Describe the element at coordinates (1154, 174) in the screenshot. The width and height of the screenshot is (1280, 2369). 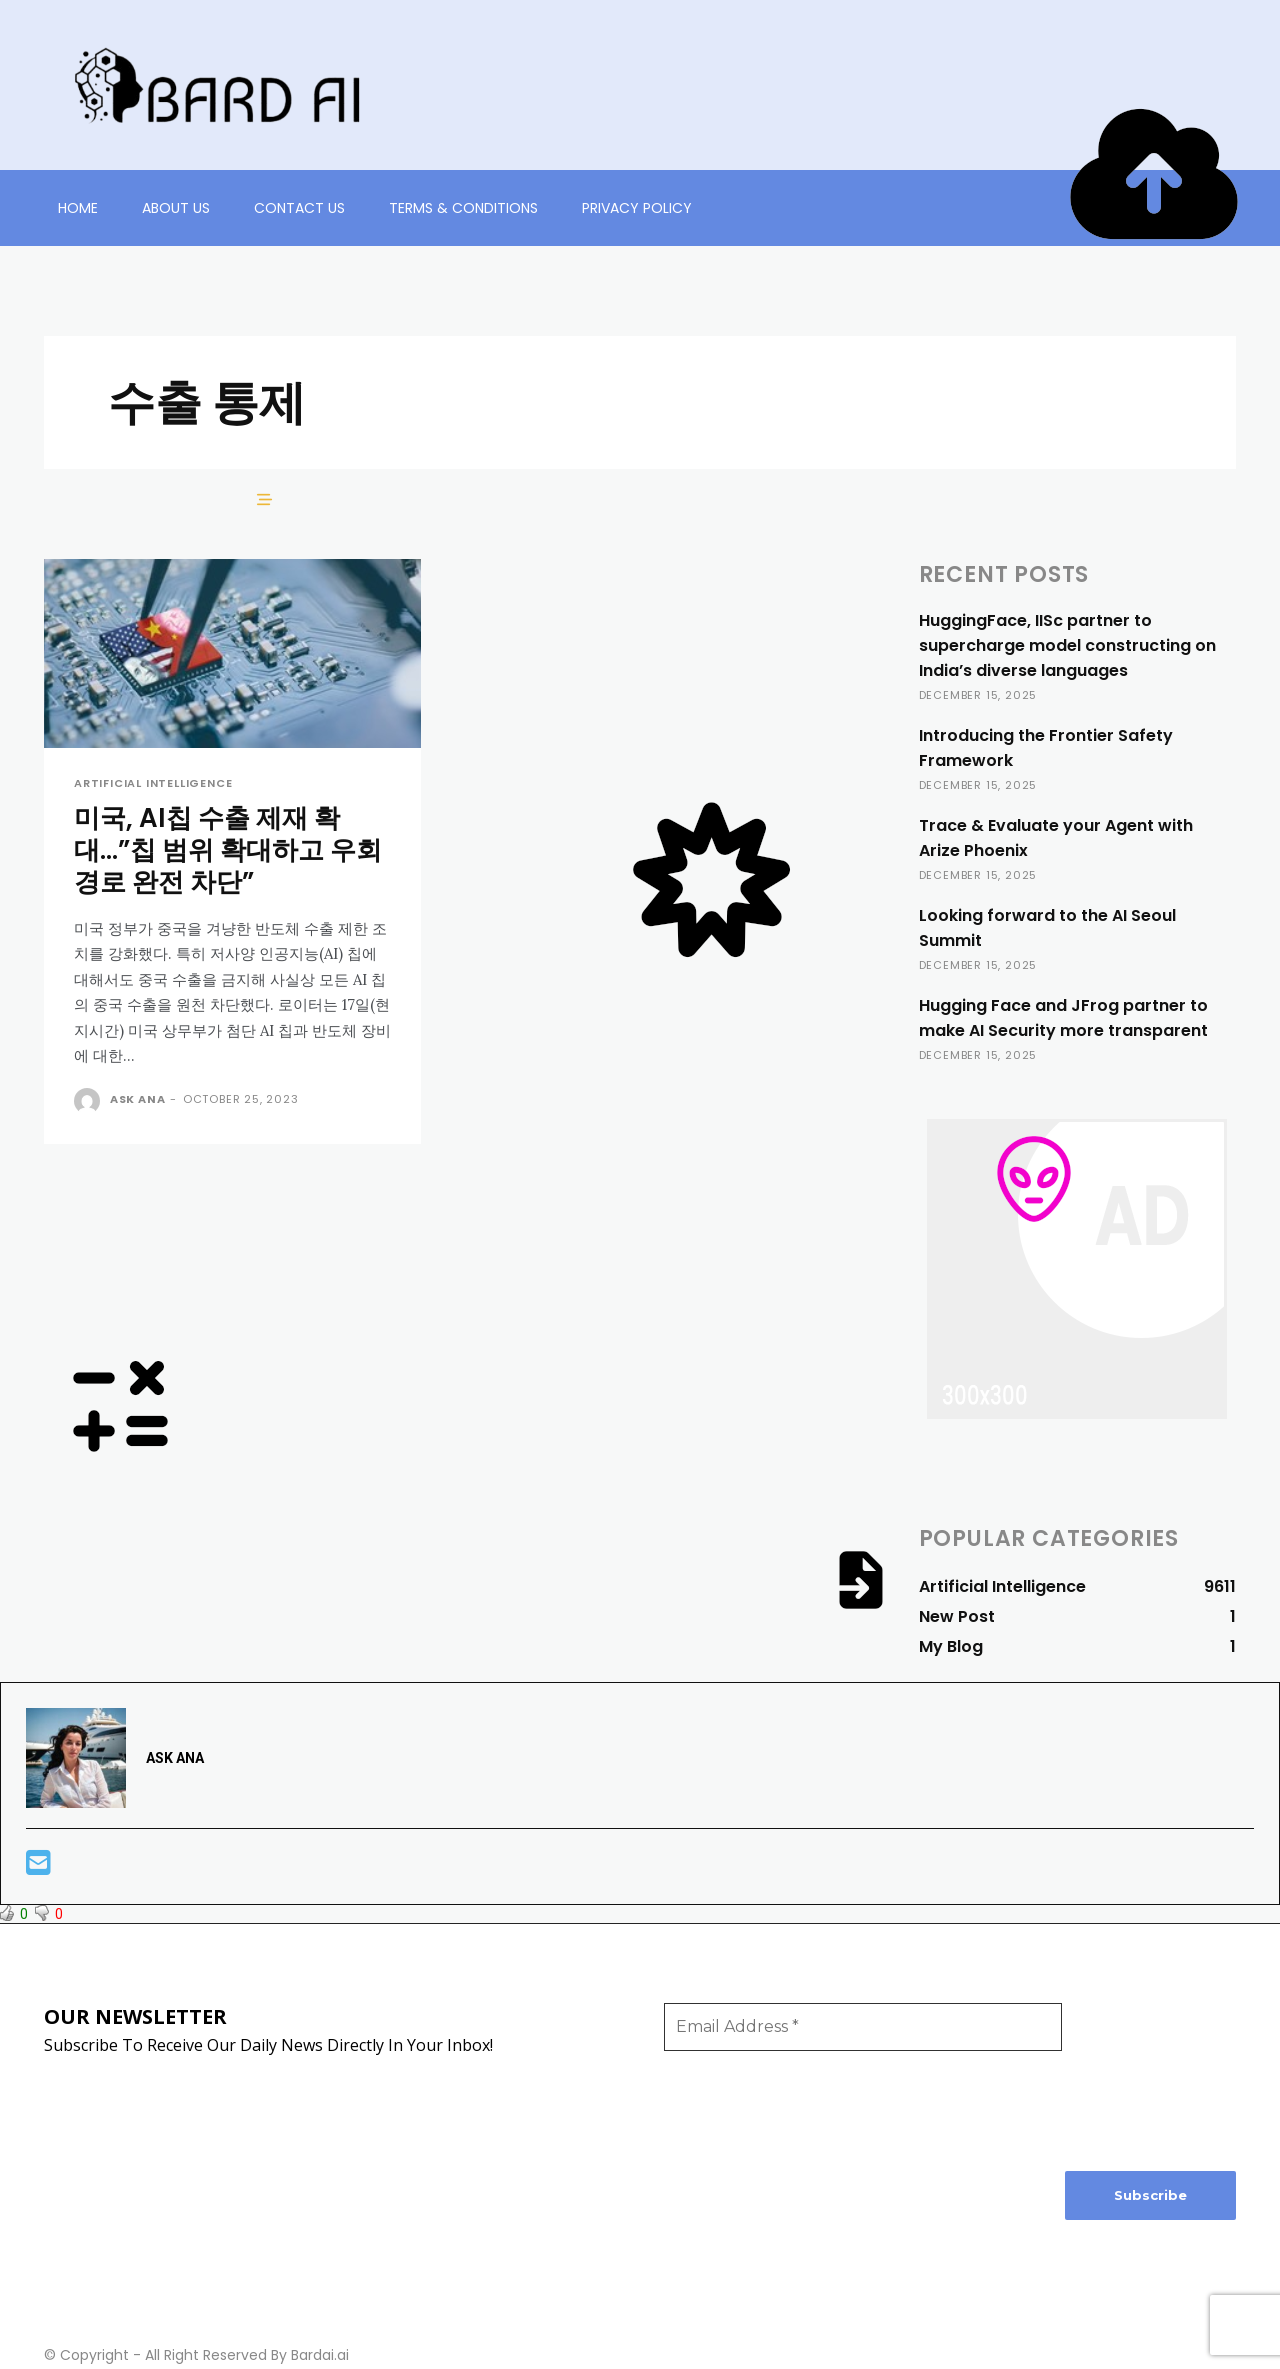
I see `upload a file to the cloud` at that location.